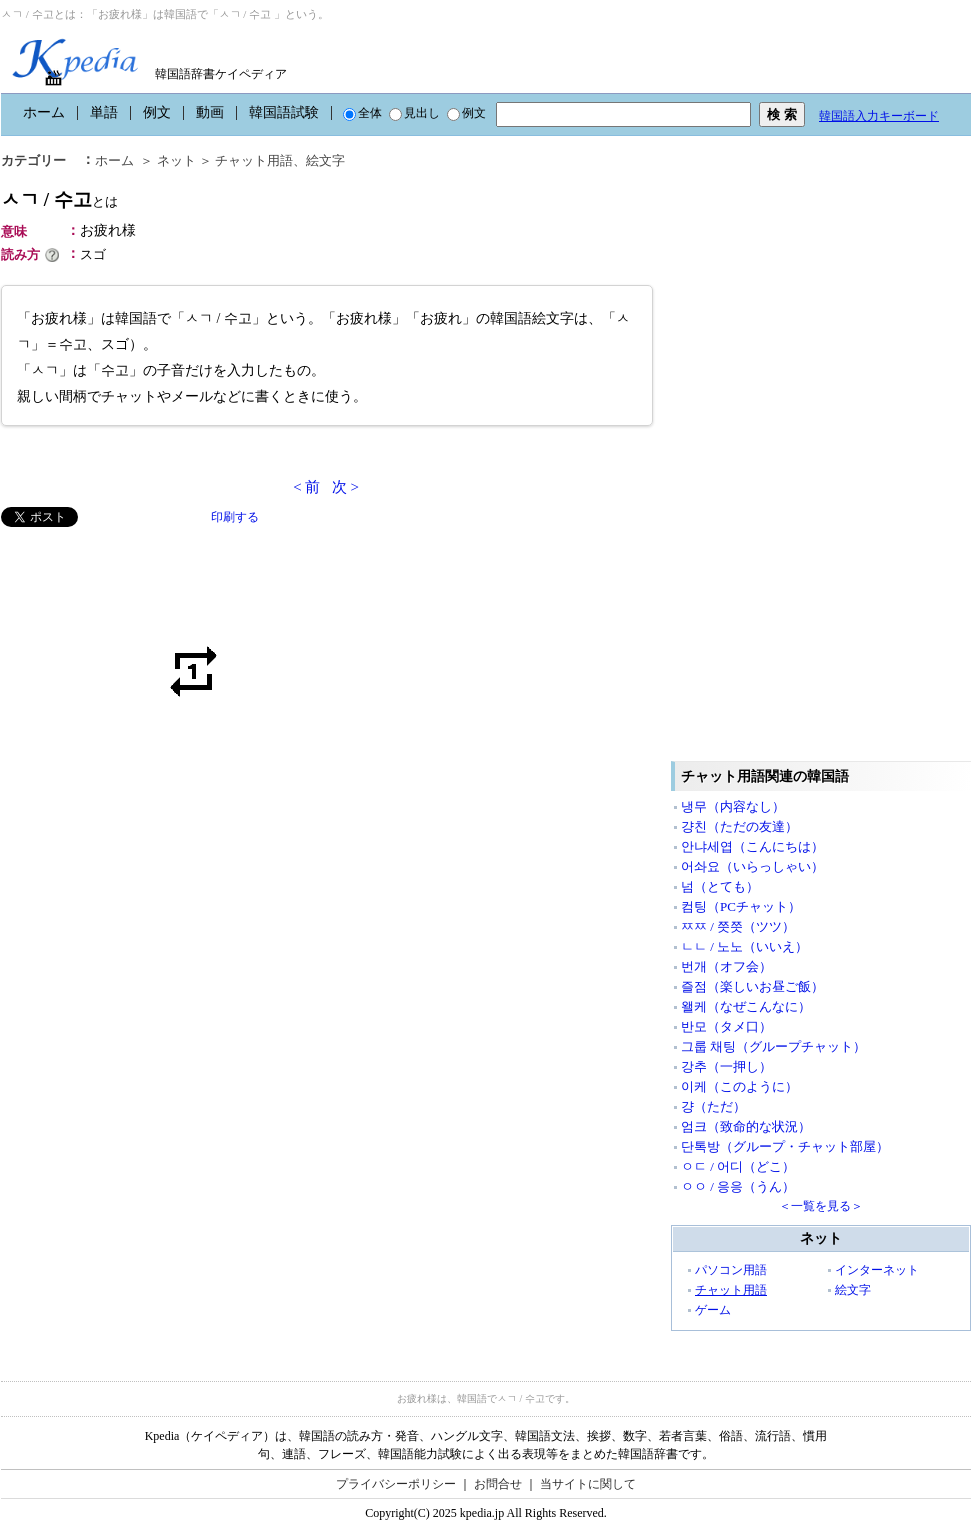 The height and width of the screenshot is (1532, 972). What do you see at coordinates (193, 671) in the screenshot?
I see `repeat current track once` at bounding box center [193, 671].